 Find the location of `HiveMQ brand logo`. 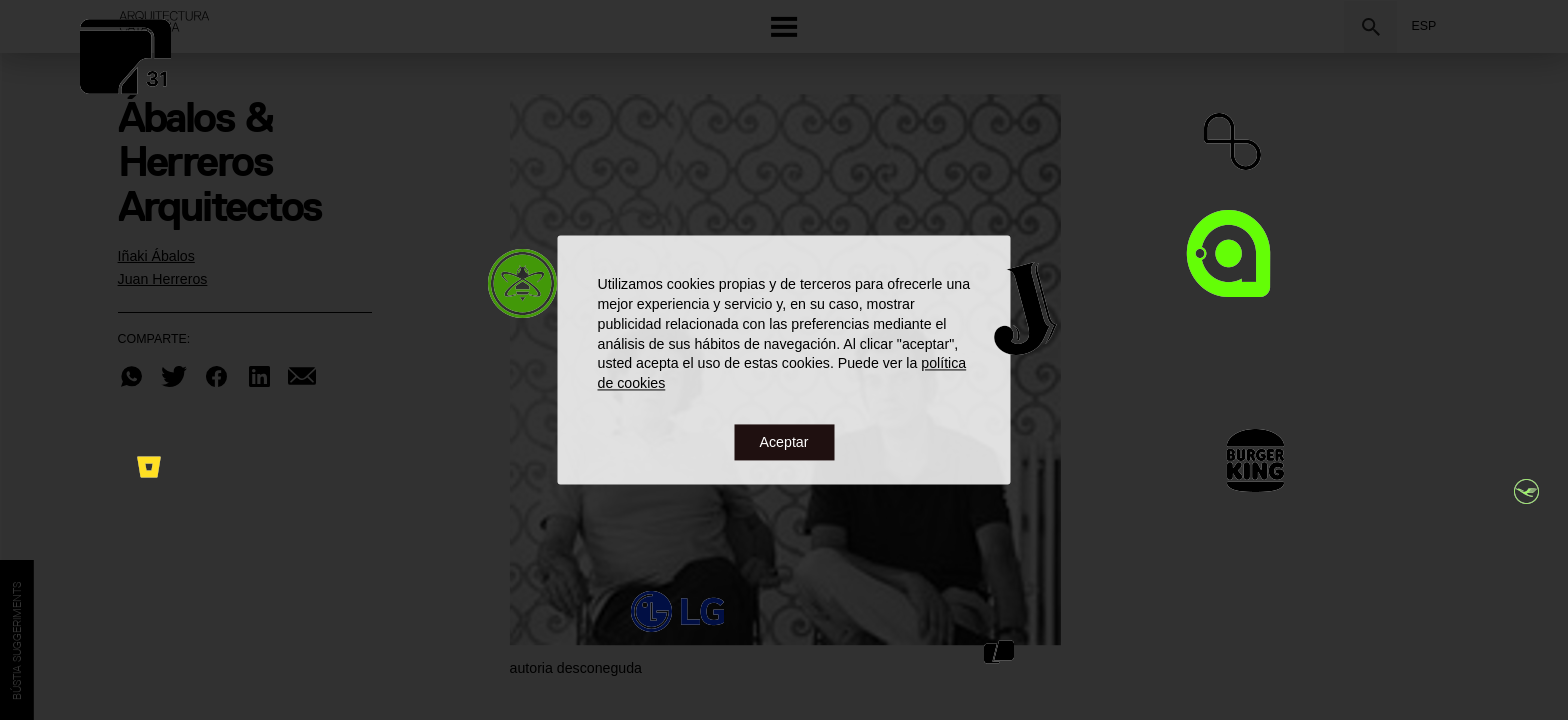

HiveMQ brand logo is located at coordinates (522, 283).